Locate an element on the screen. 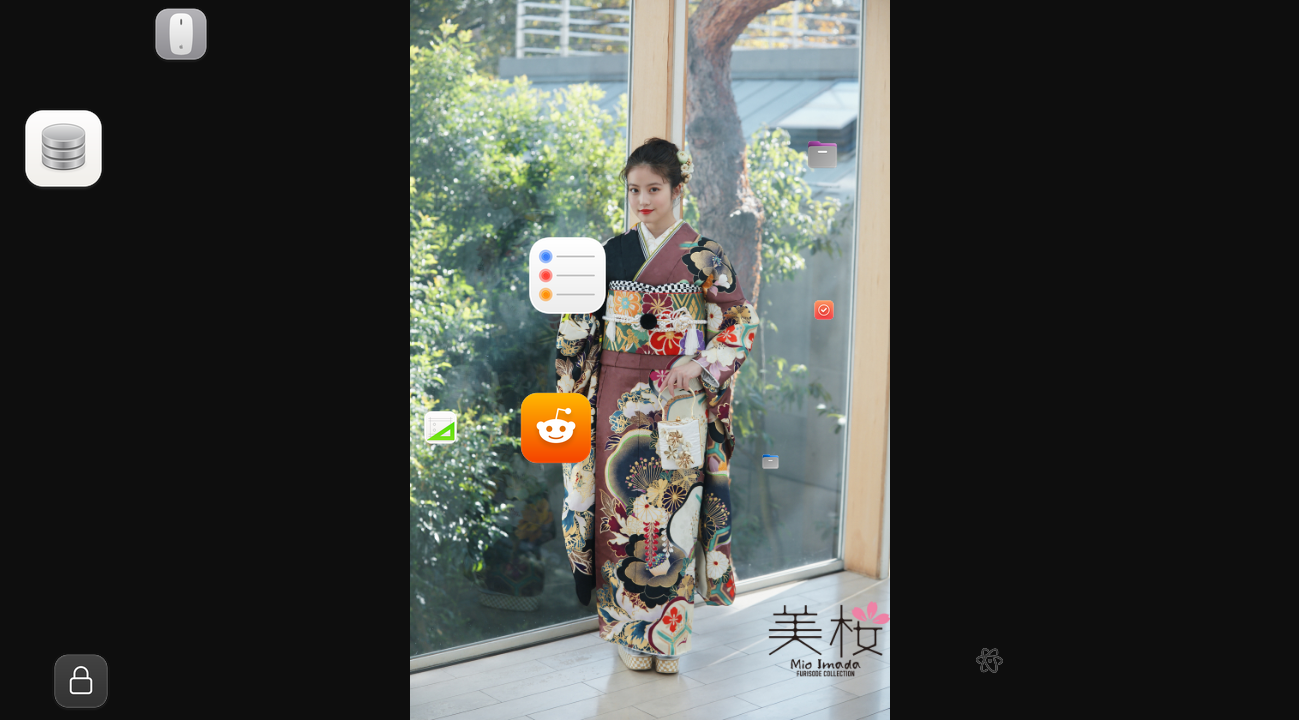  open mouse settings and preferences is located at coordinates (181, 35).